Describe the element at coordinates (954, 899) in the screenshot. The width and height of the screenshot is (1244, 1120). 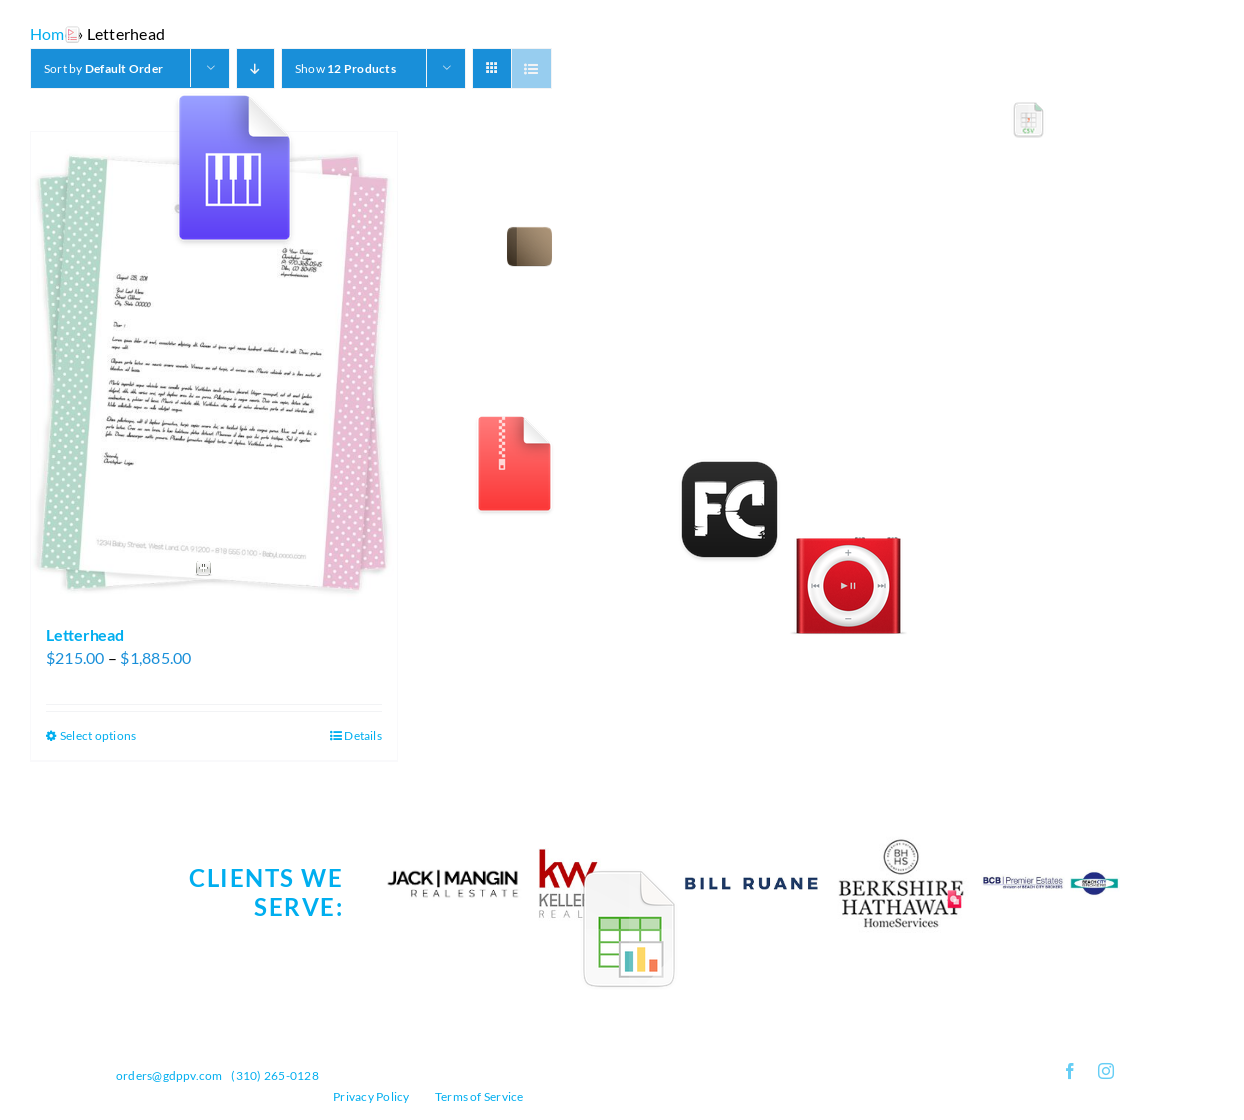
I see `a google drawings file` at that location.